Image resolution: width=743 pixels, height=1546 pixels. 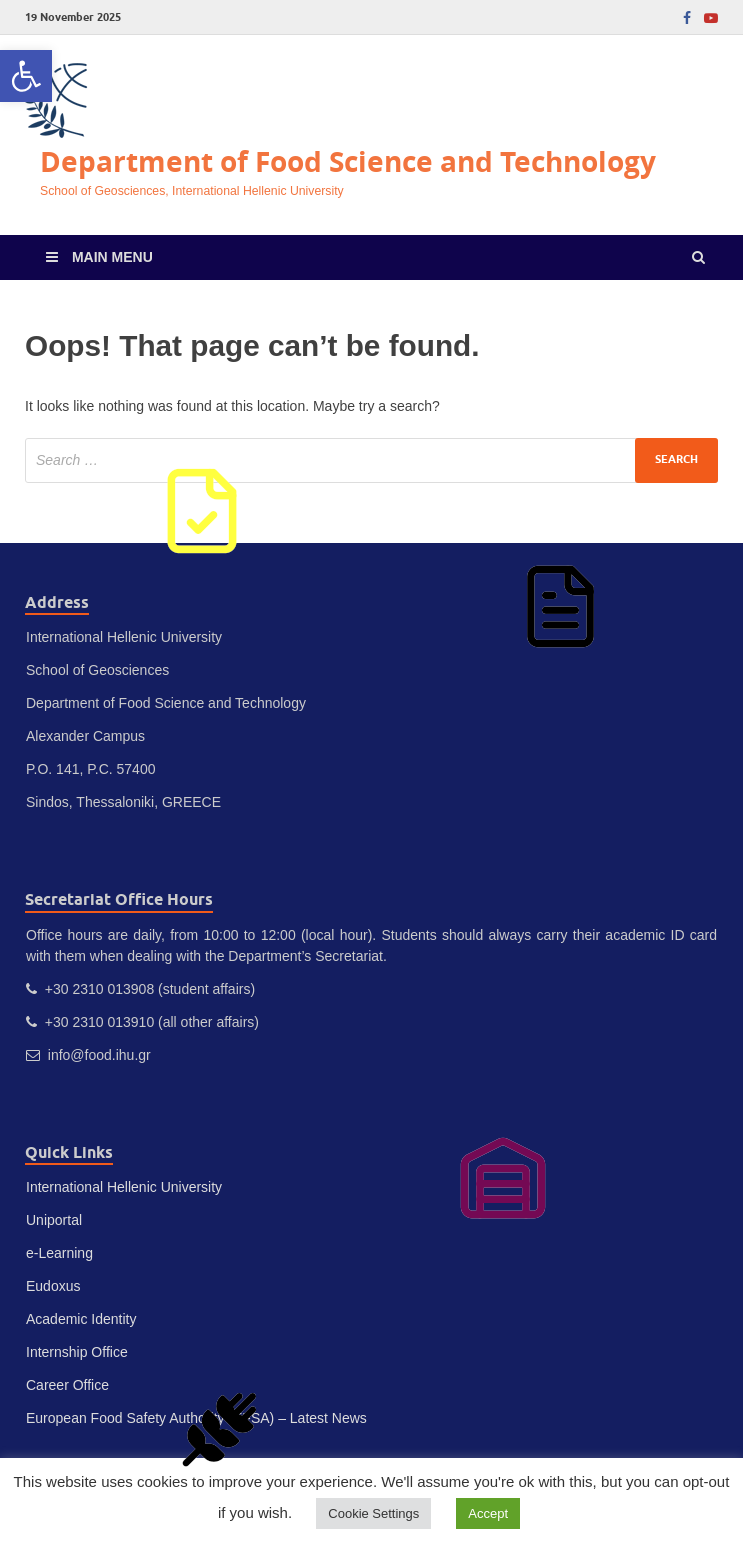 What do you see at coordinates (221, 1427) in the screenshot?
I see `indicates wheat or grain content in food items` at bounding box center [221, 1427].